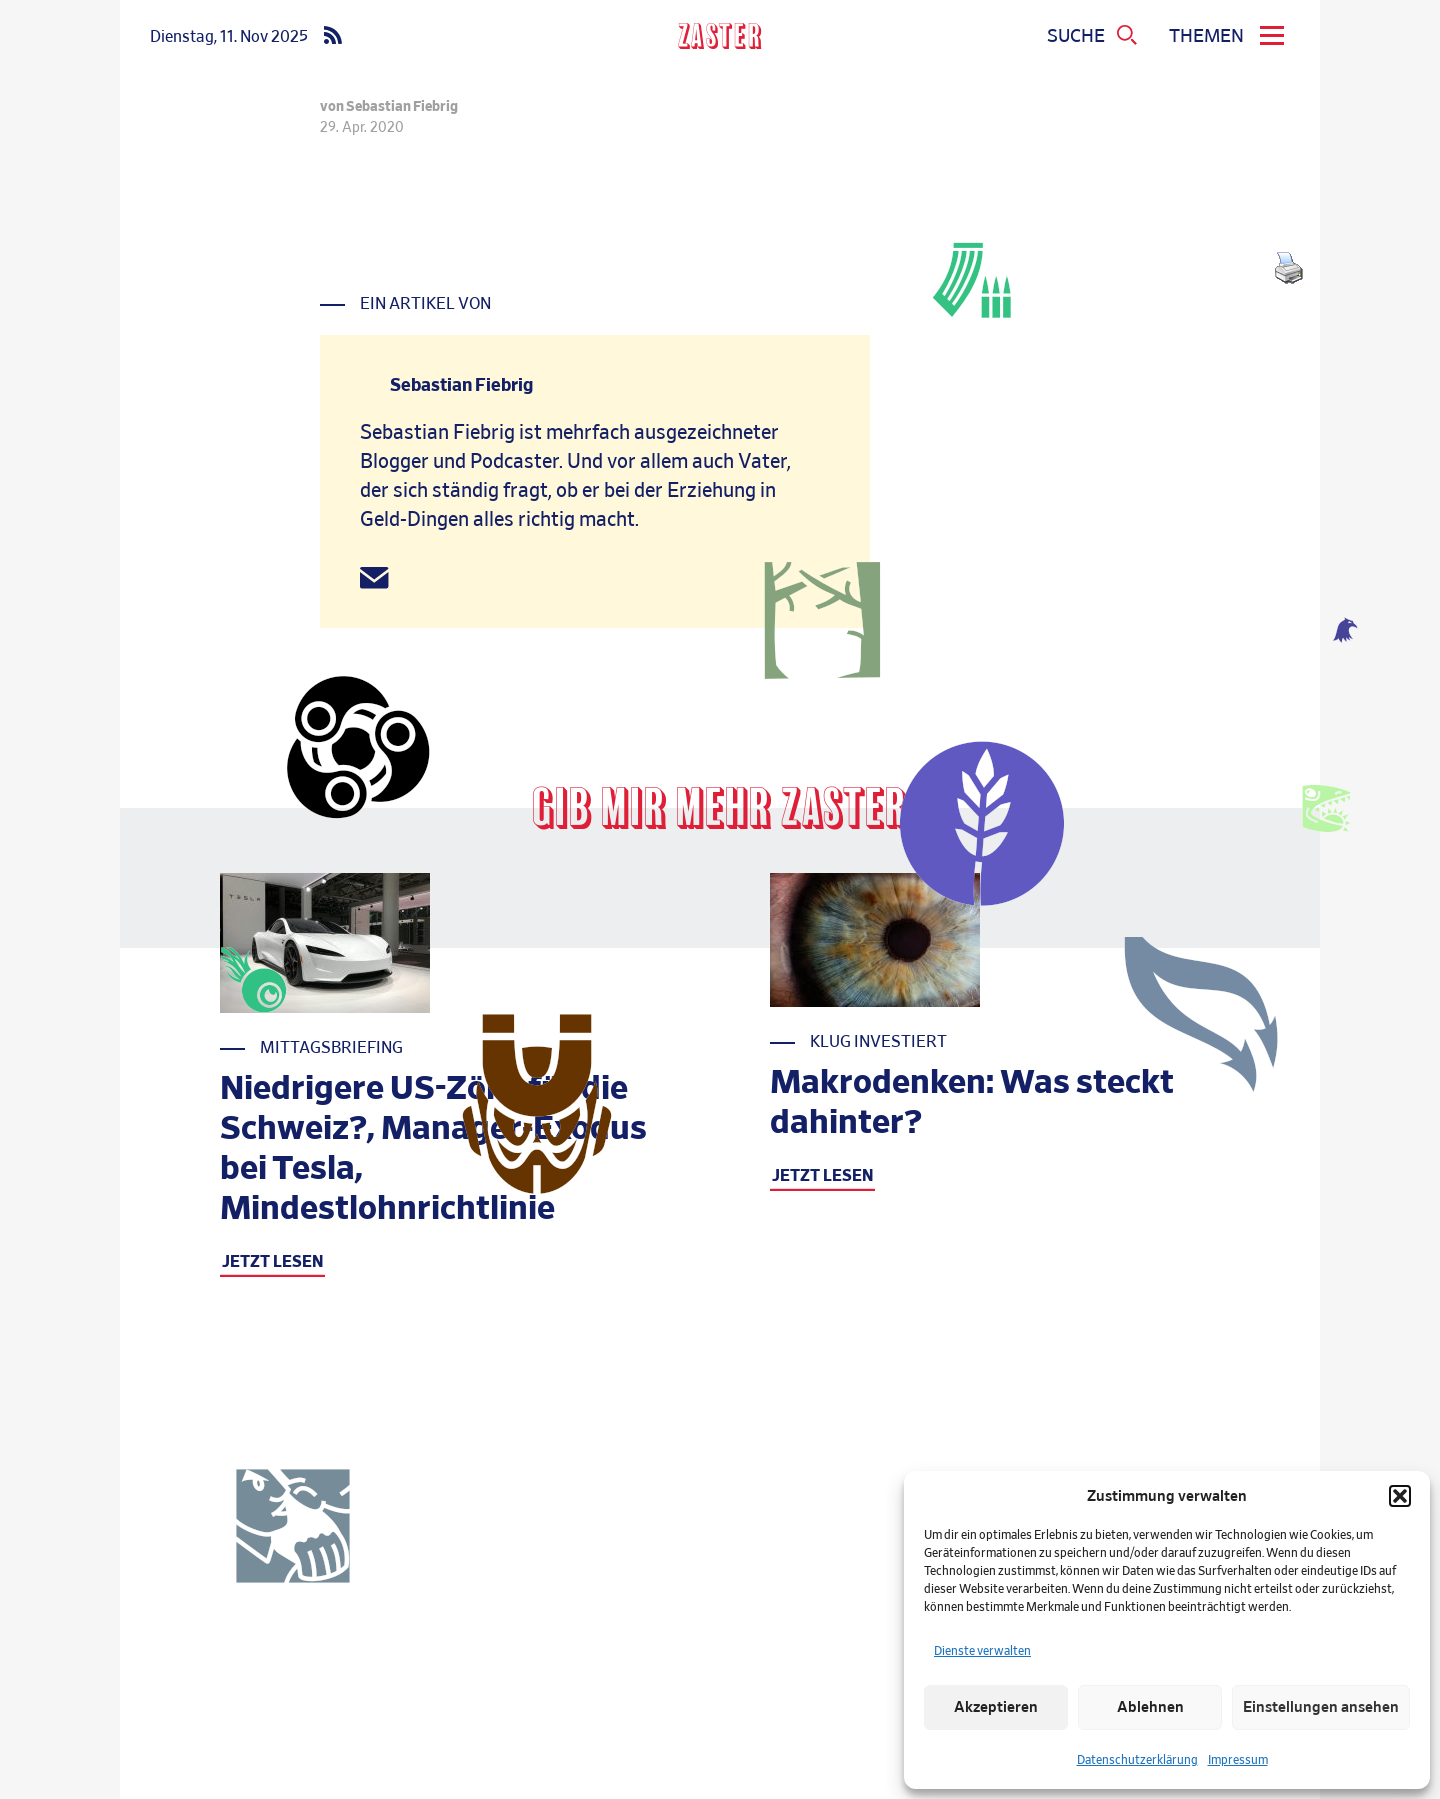 The image size is (1440, 1799). What do you see at coordinates (1326, 808) in the screenshot?
I see `view helicoprion creature profile` at bounding box center [1326, 808].